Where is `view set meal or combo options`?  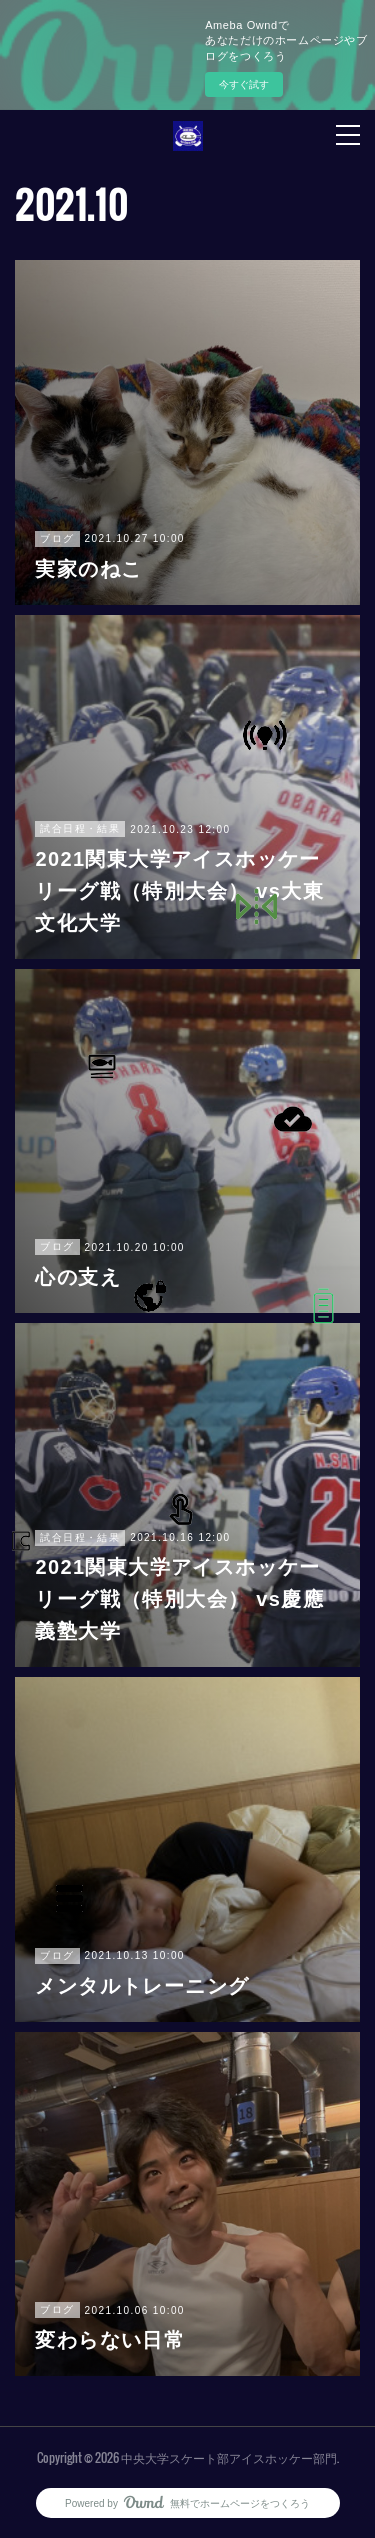 view set meal or combo options is located at coordinates (102, 1067).